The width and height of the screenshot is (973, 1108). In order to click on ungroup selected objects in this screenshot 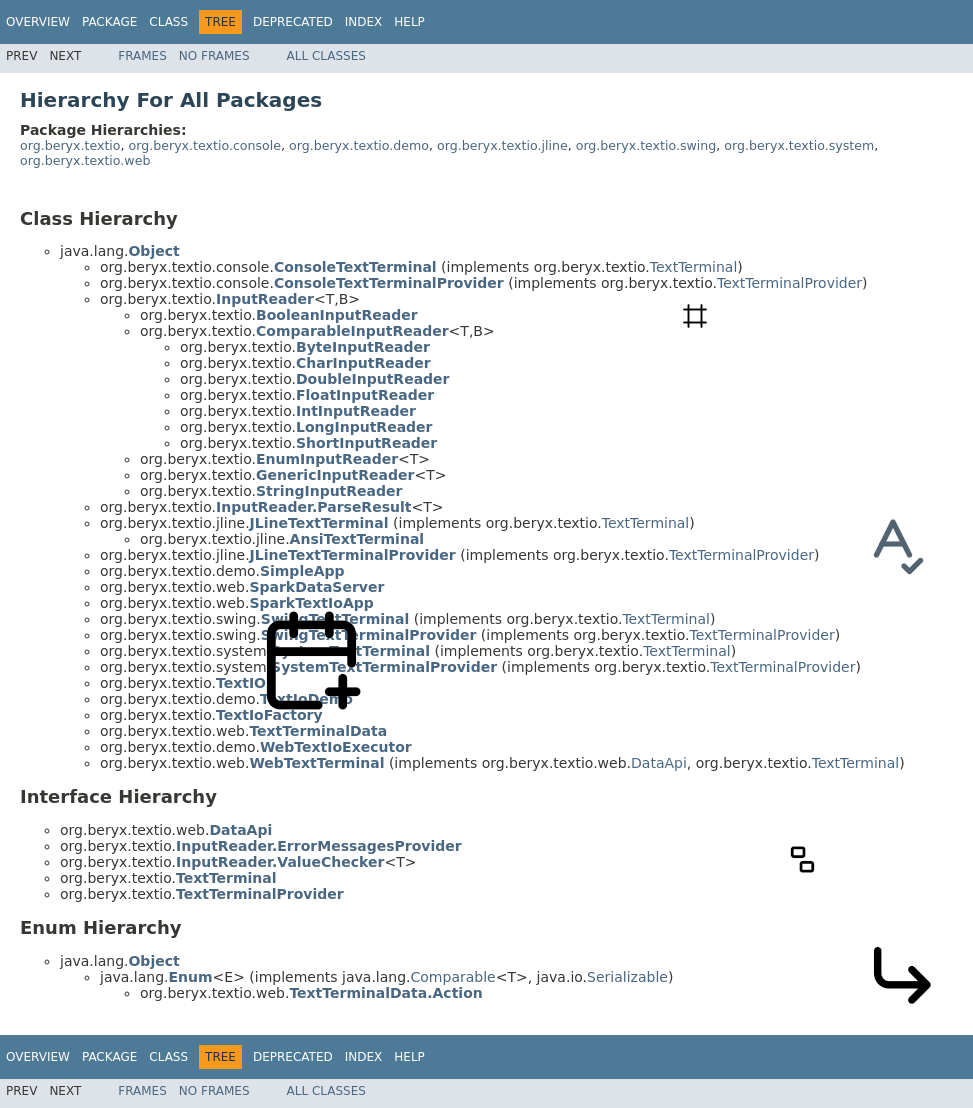, I will do `click(802, 859)`.